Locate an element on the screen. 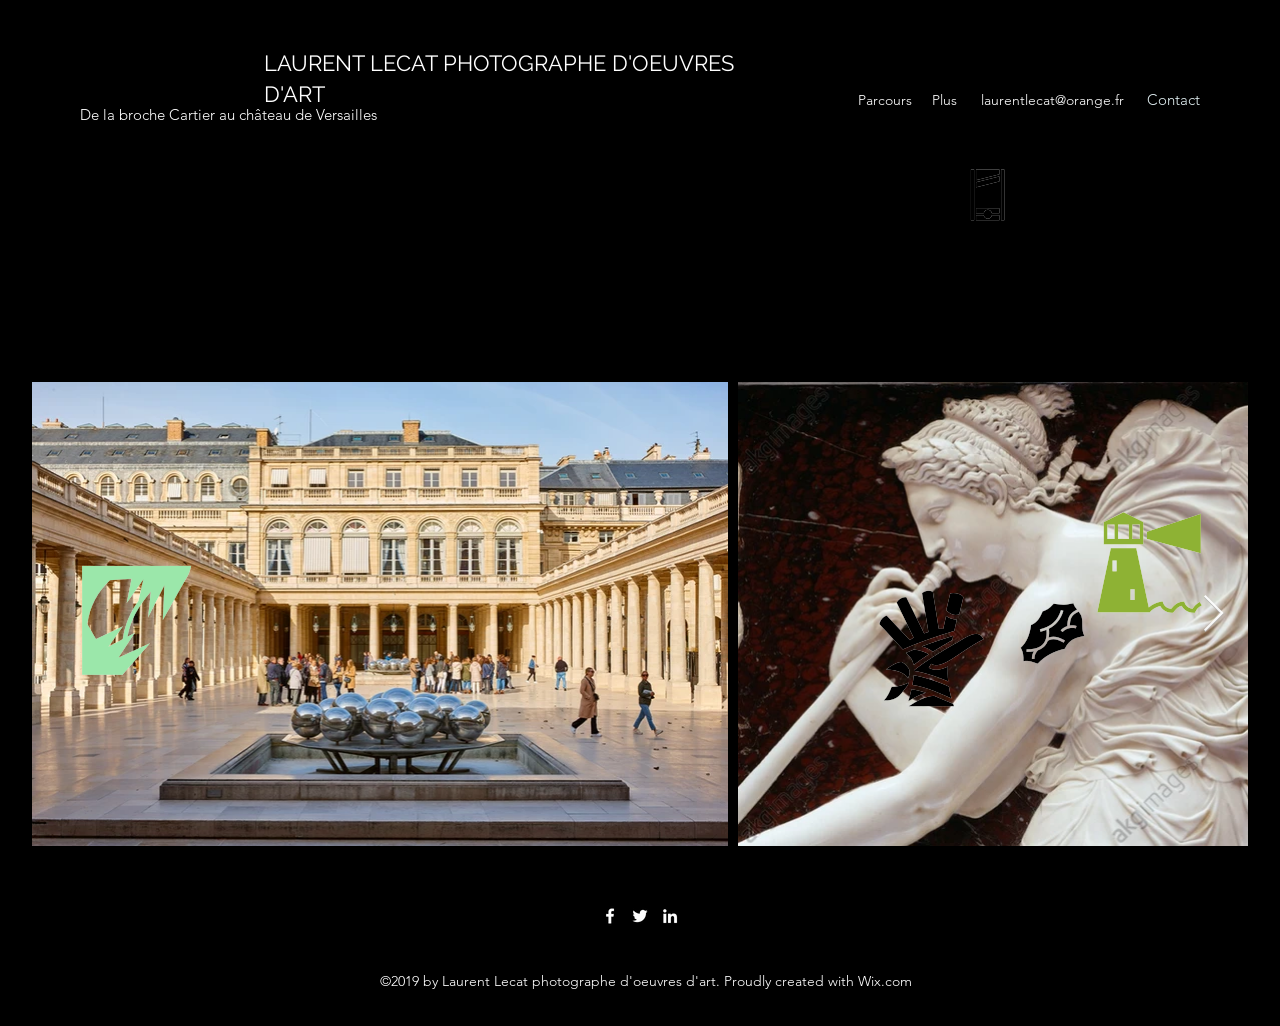 The image size is (1280, 1026). select ent or tree creature character is located at coordinates (136, 620).